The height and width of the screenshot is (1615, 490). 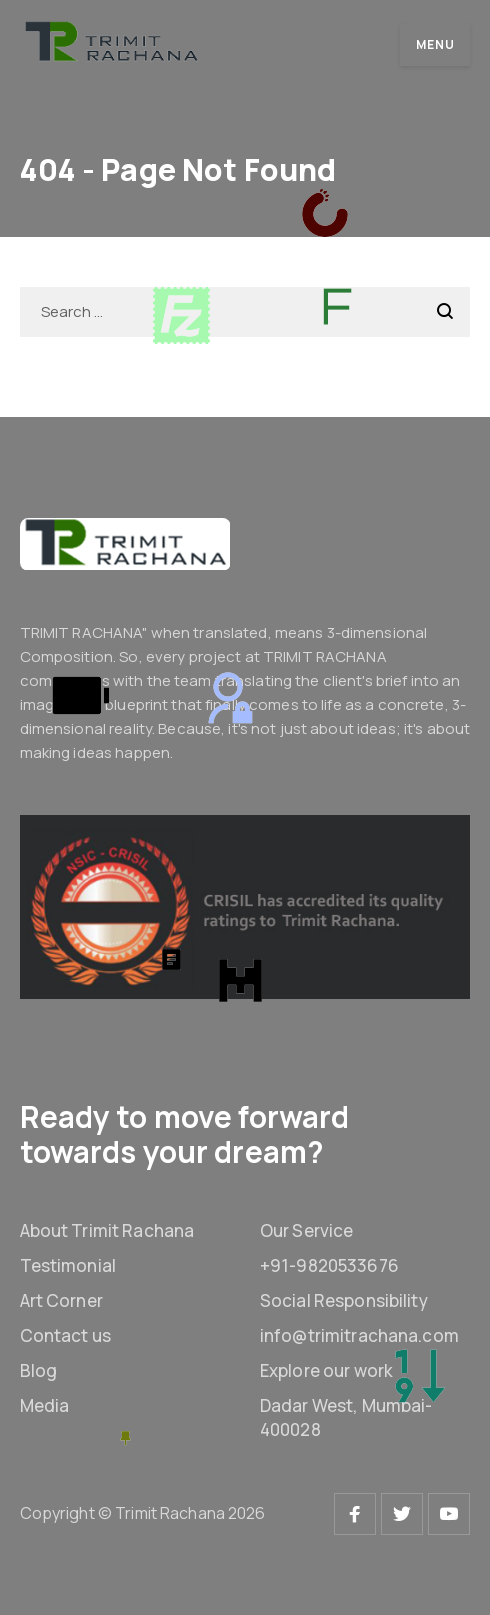 What do you see at coordinates (79, 695) in the screenshot?
I see `indicates current battery level` at bounding box center [79, 695].